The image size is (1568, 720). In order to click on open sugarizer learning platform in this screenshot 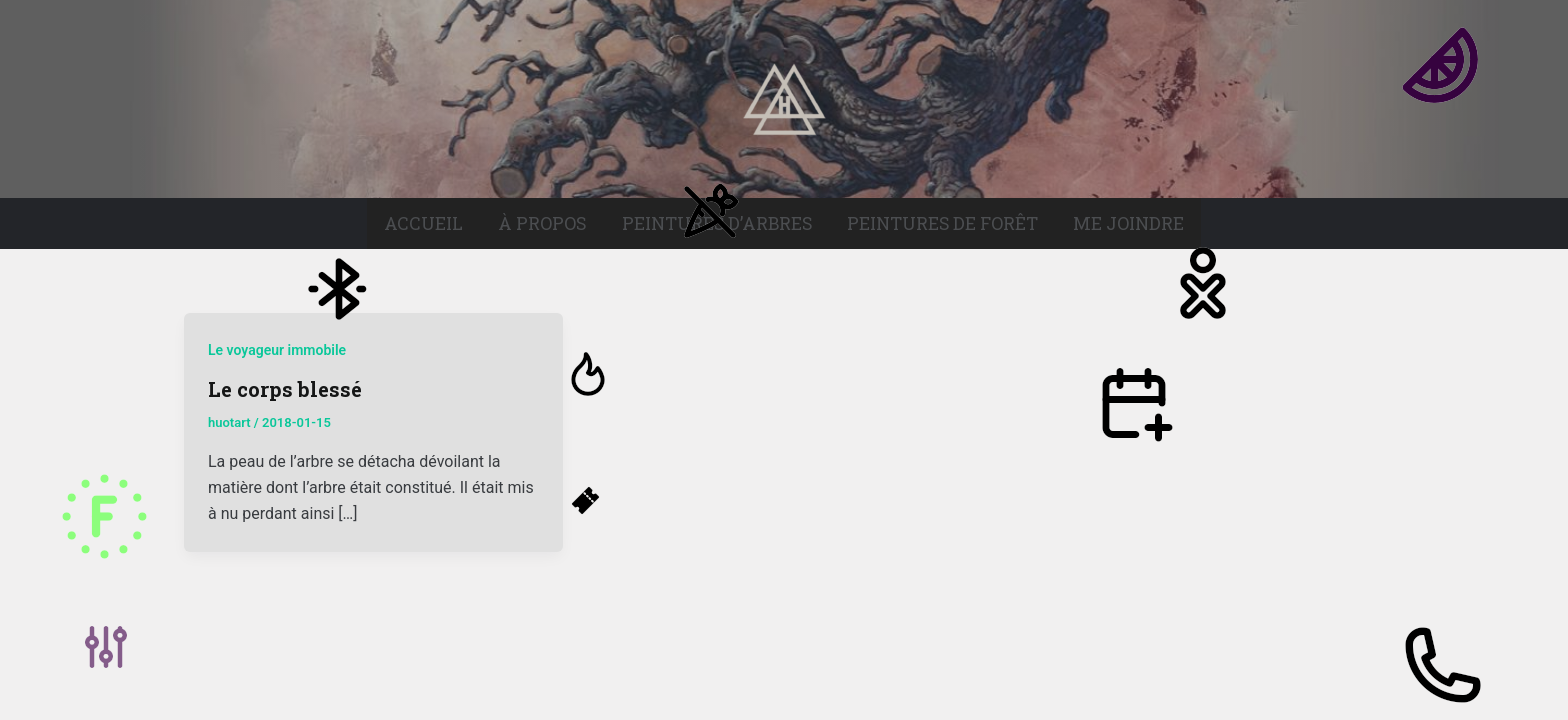, I will do `click(1203, 283)`.